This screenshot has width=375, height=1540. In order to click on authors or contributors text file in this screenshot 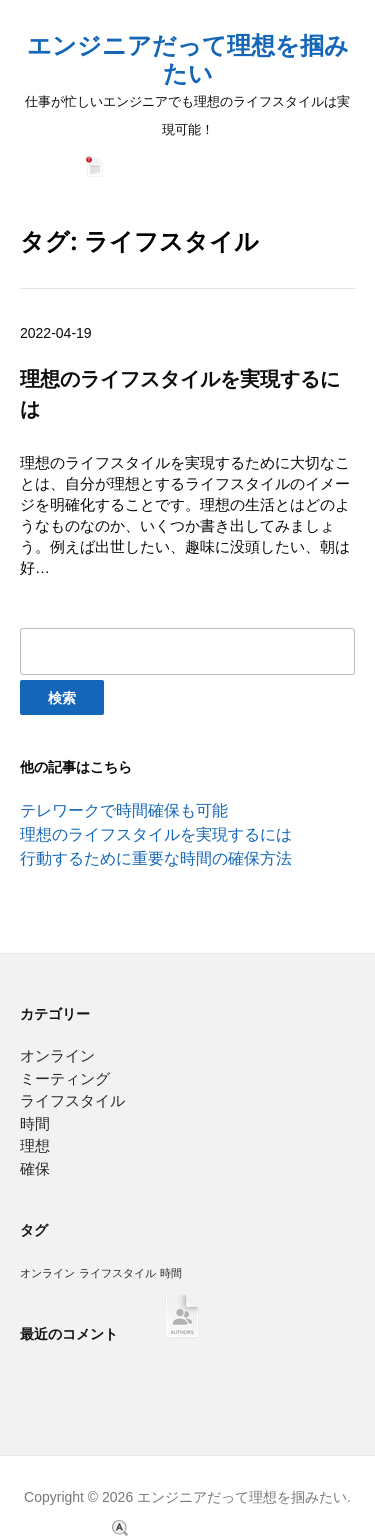, I will do `click(182, 1317)`.